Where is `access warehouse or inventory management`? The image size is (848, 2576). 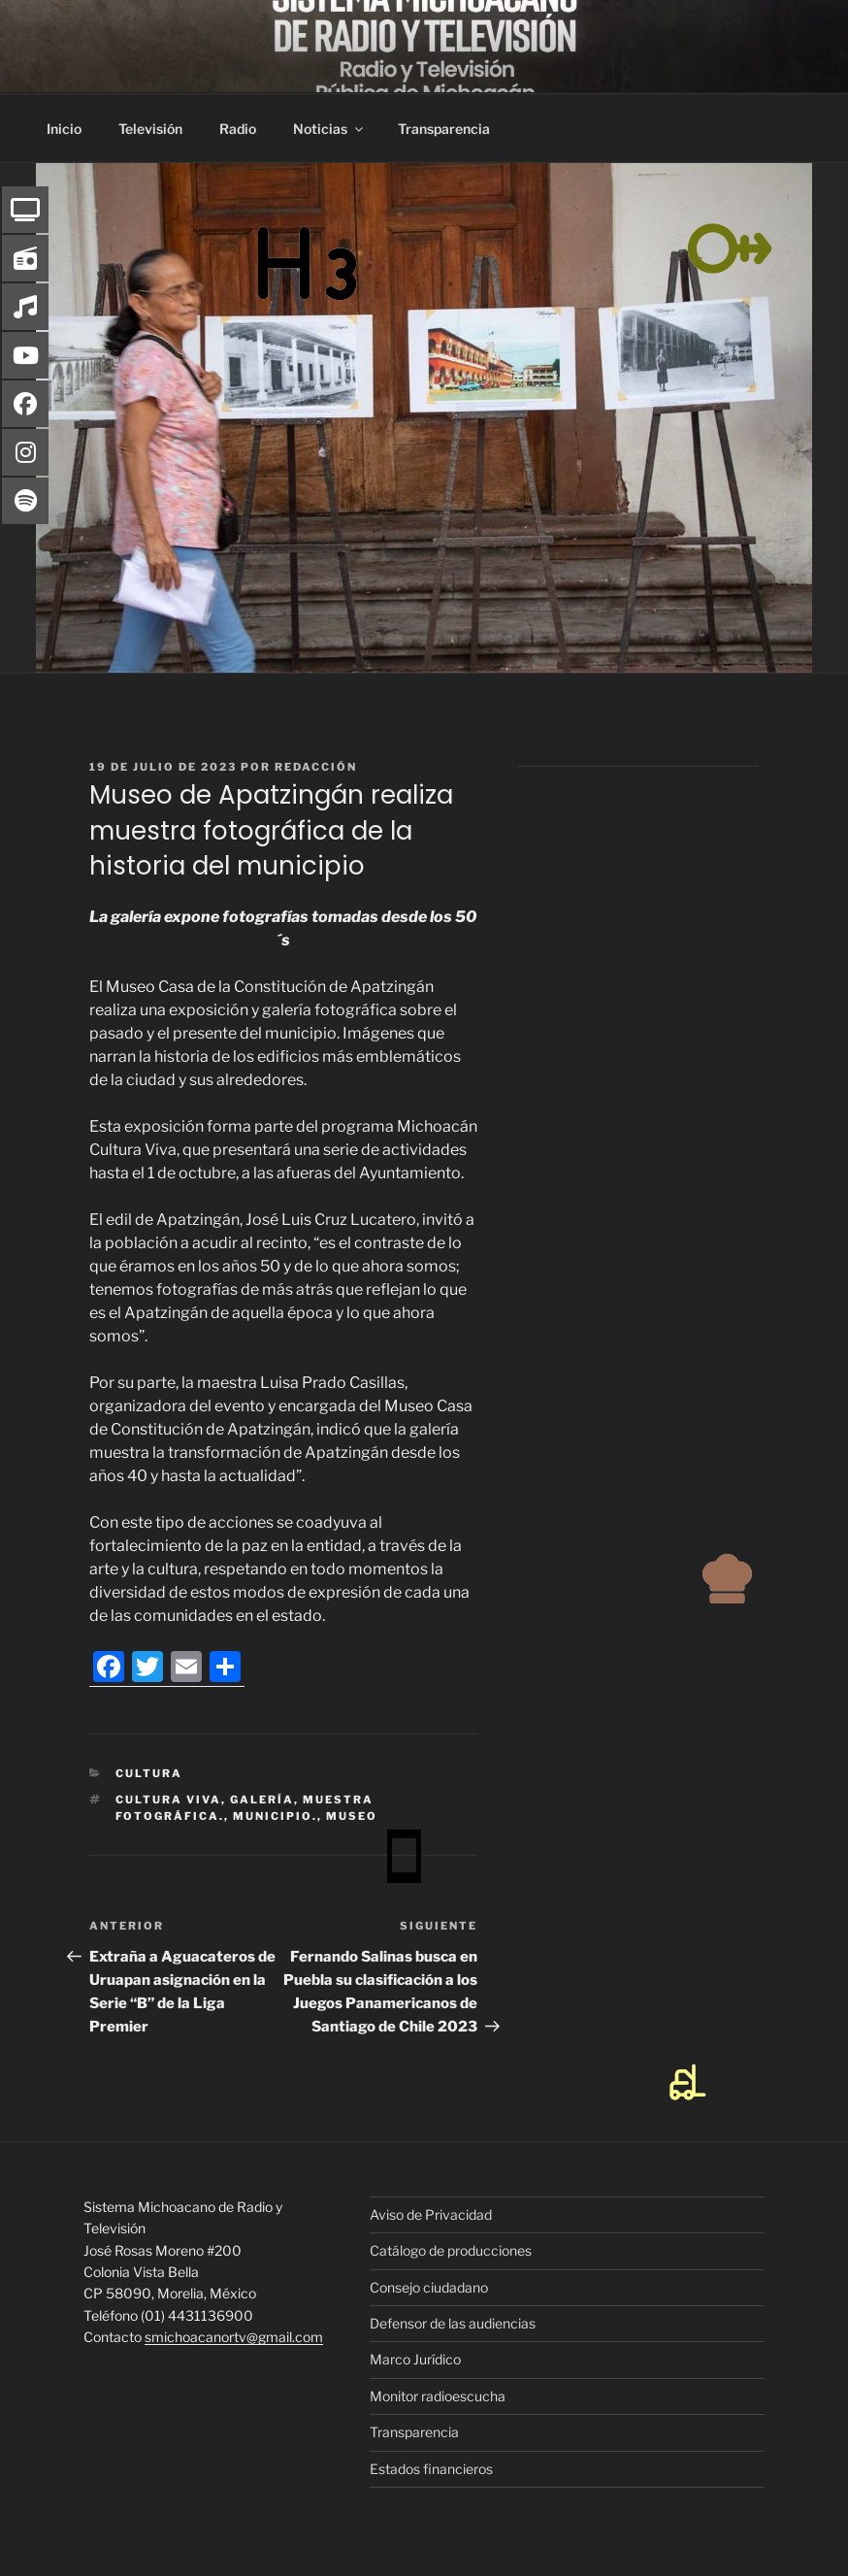 access warehouse or inventory management is located at coordinates (687, 2083).